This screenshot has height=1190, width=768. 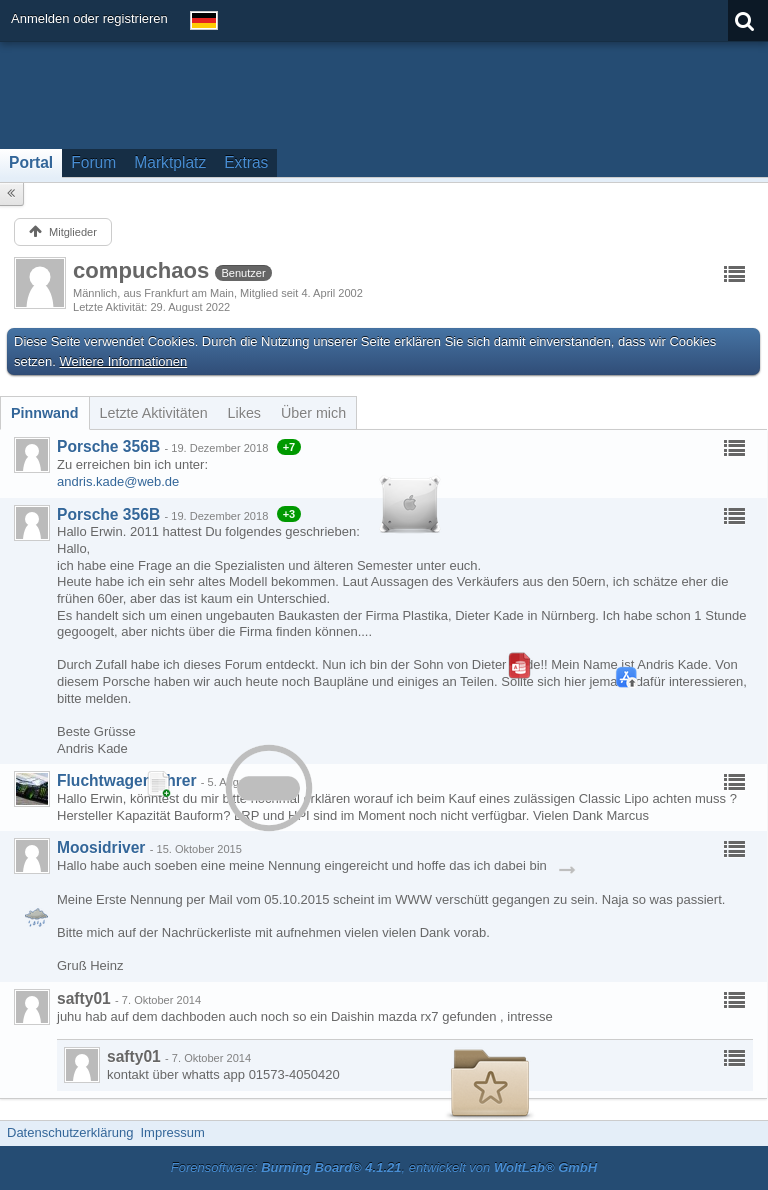 What do you see at coordinates (410, 503) in the screenshot?
I see `represents a power mac g4 computer in system settings` at bounding box center [410, 503].